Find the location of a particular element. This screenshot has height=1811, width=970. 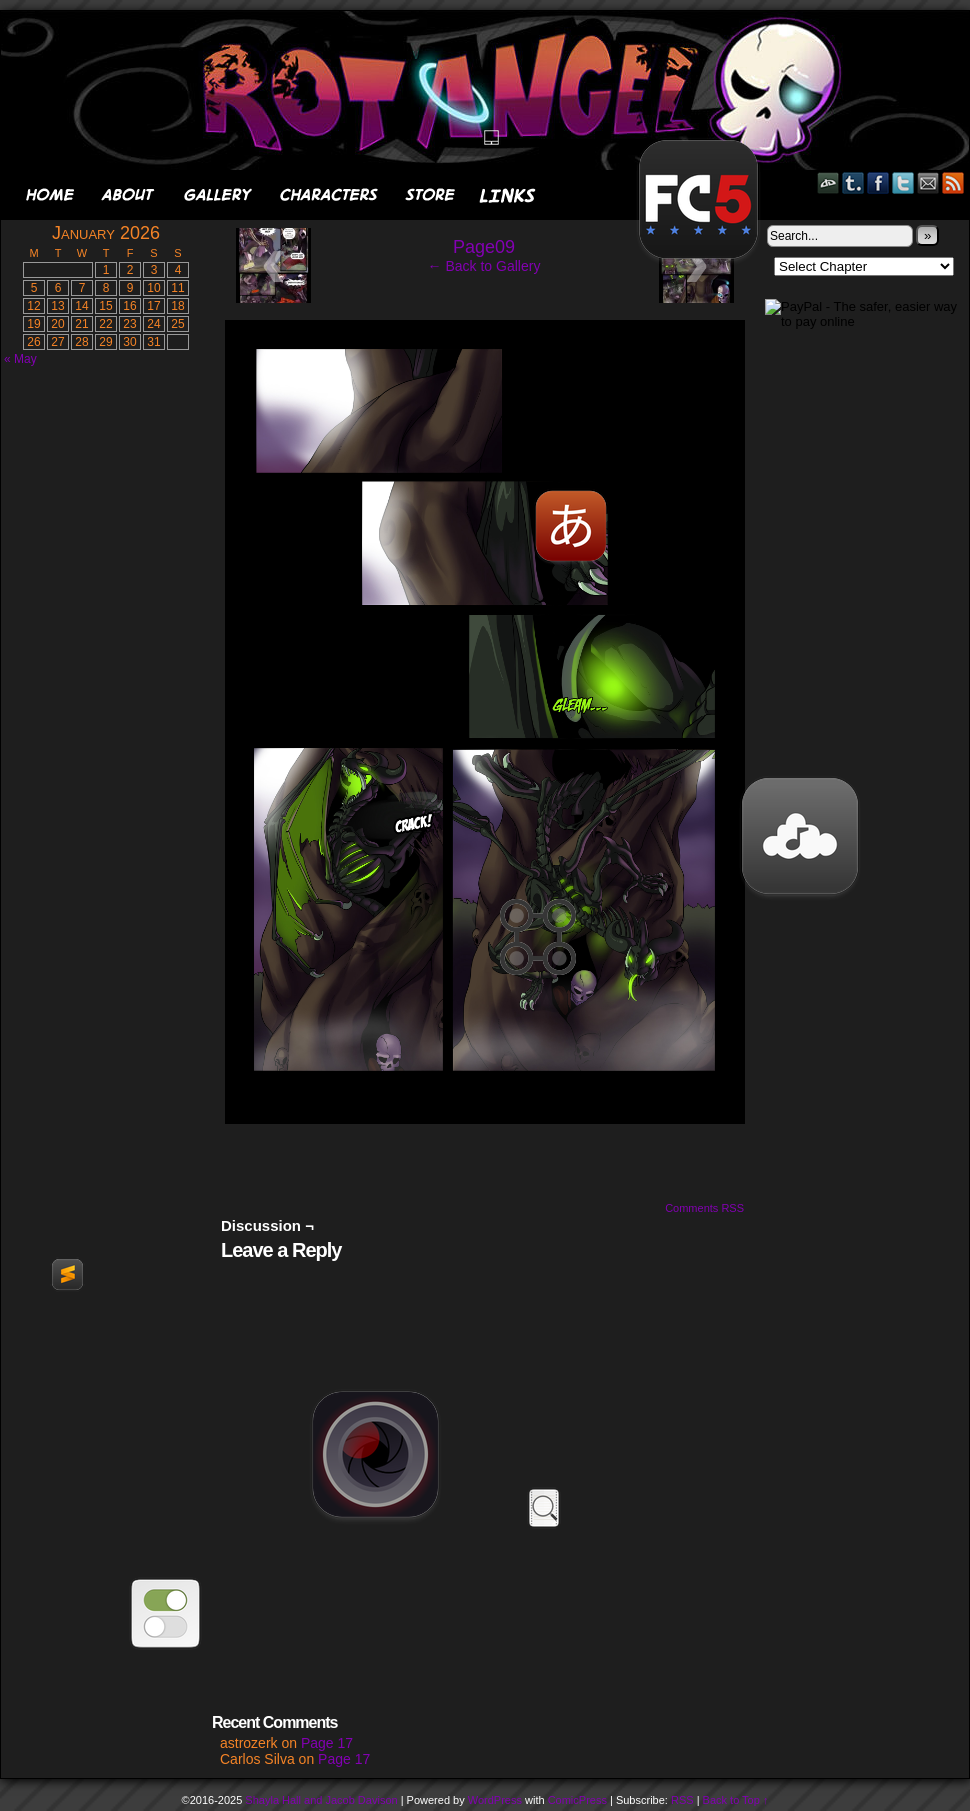

open sublime text code editor is located at coordinates (67, 1274).